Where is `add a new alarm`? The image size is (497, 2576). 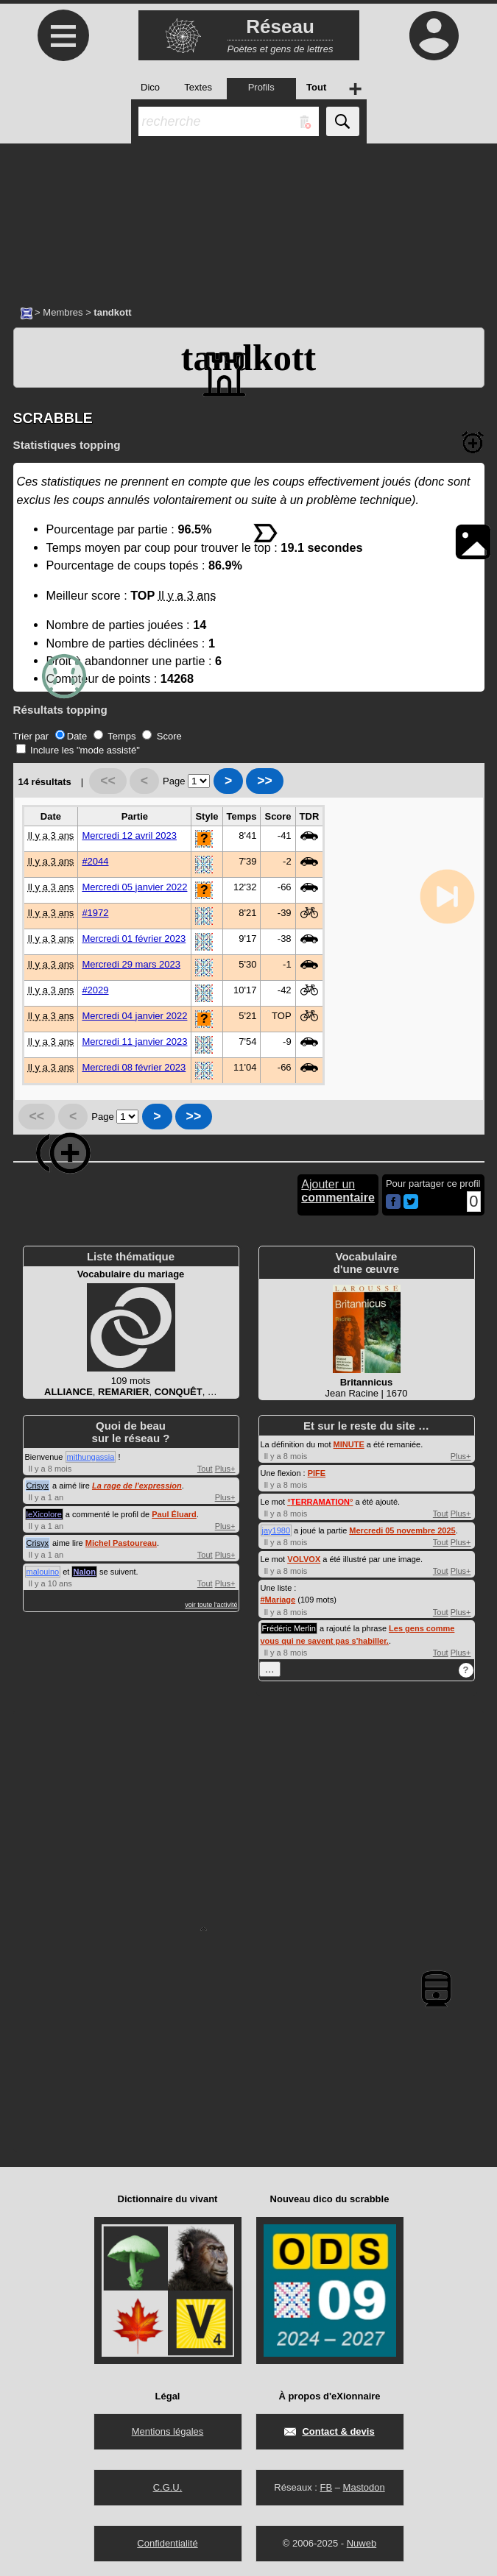
add a new alarm is located at coordinates (473, 442).